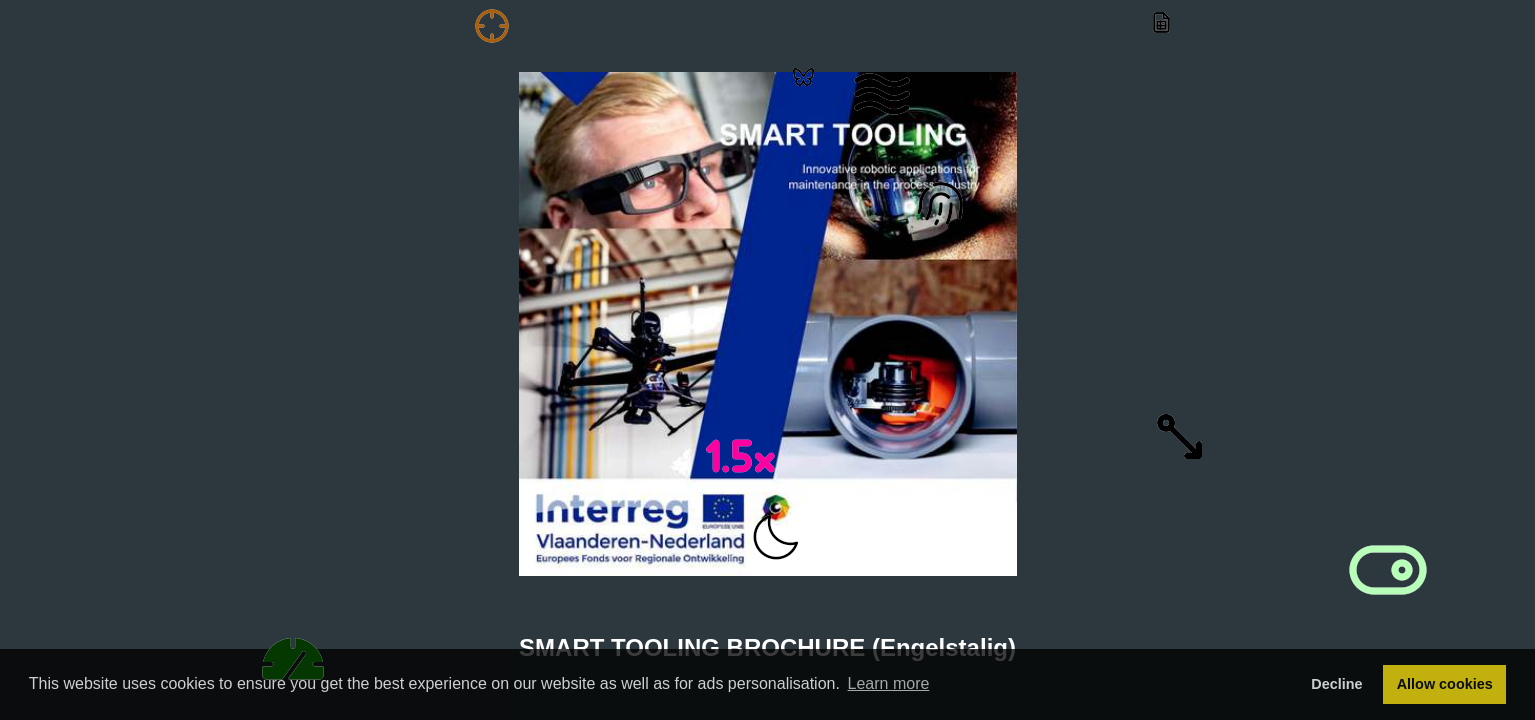 Image resolution: width=1535 pixels, height=720 pixels. I want to click on set playback speed to 1.5x, so click(742, 456).